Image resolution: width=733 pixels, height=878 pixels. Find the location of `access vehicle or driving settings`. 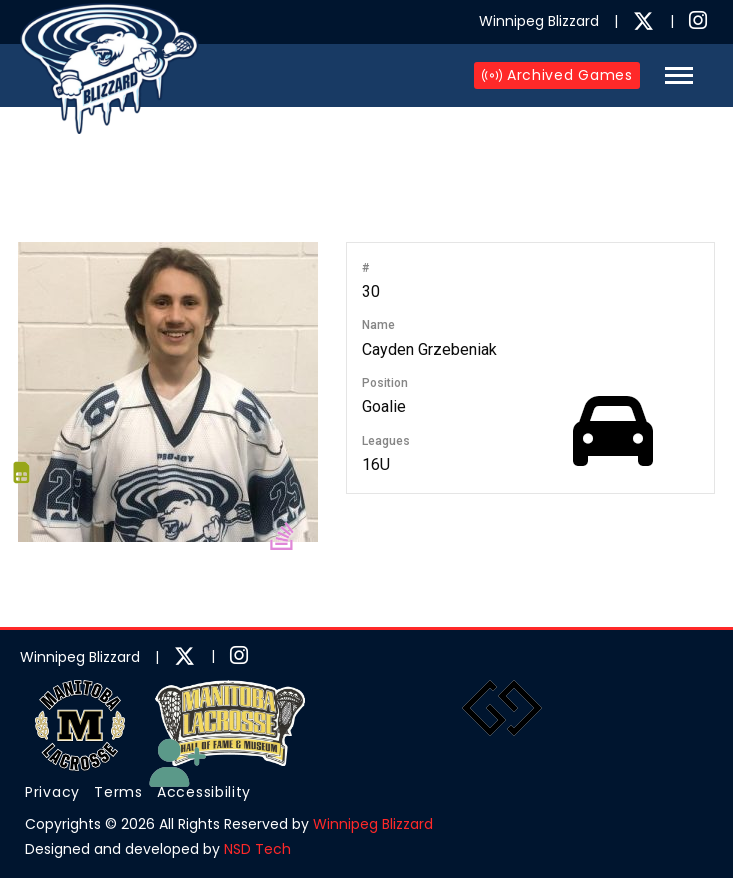

access vehicle or driving settings is located at coordinates (613, 431).